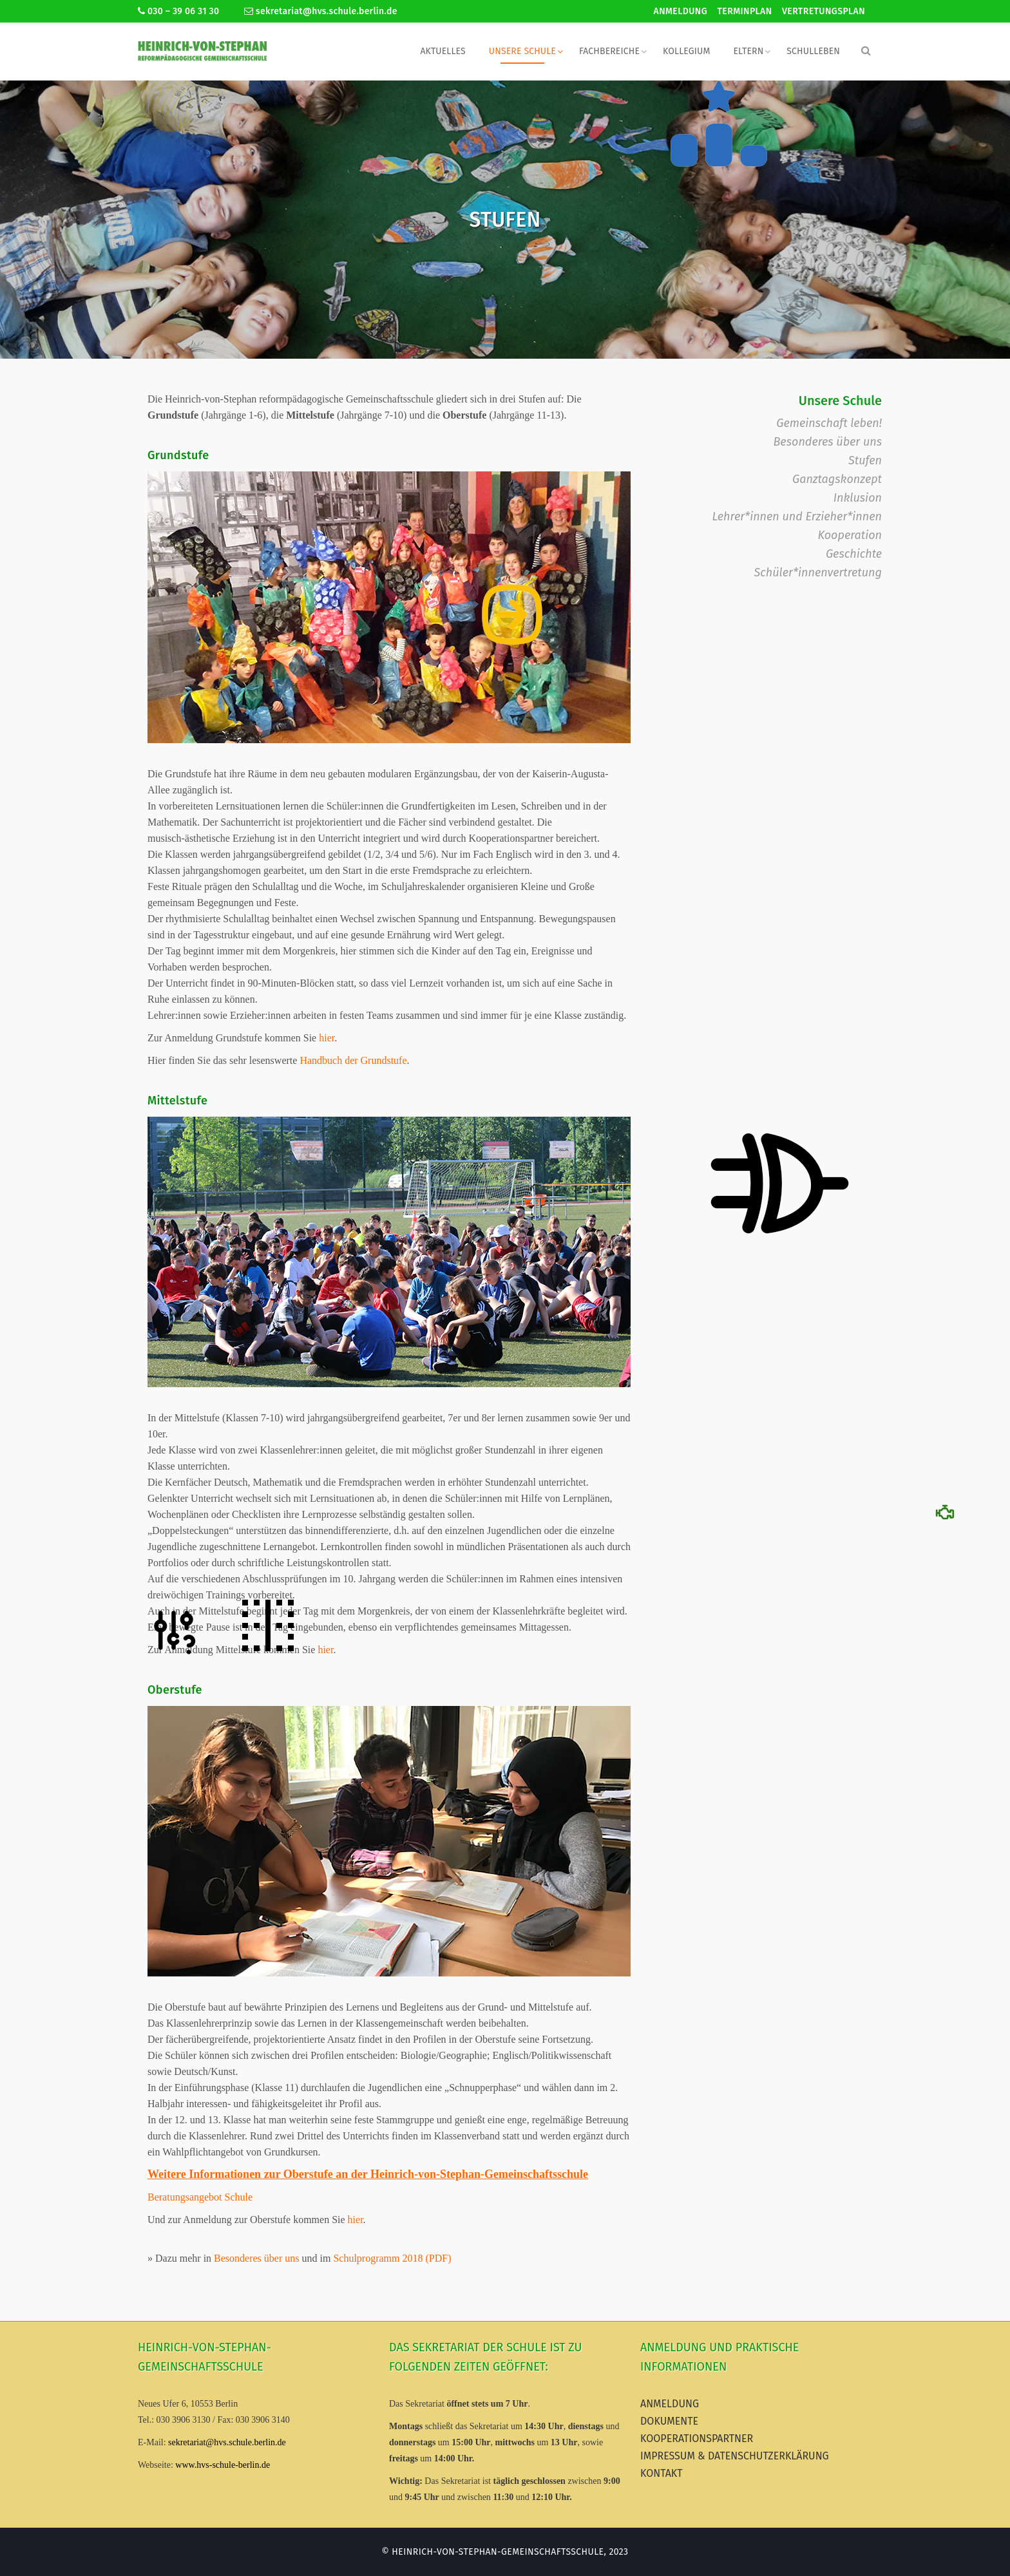 The width and height of the screenshot is (1010, 2576). What do you see at coordinates (945, 1512) in the screenshot?
I see `view engine or vehicle diagnostics` at bounding box center [945, 1512].